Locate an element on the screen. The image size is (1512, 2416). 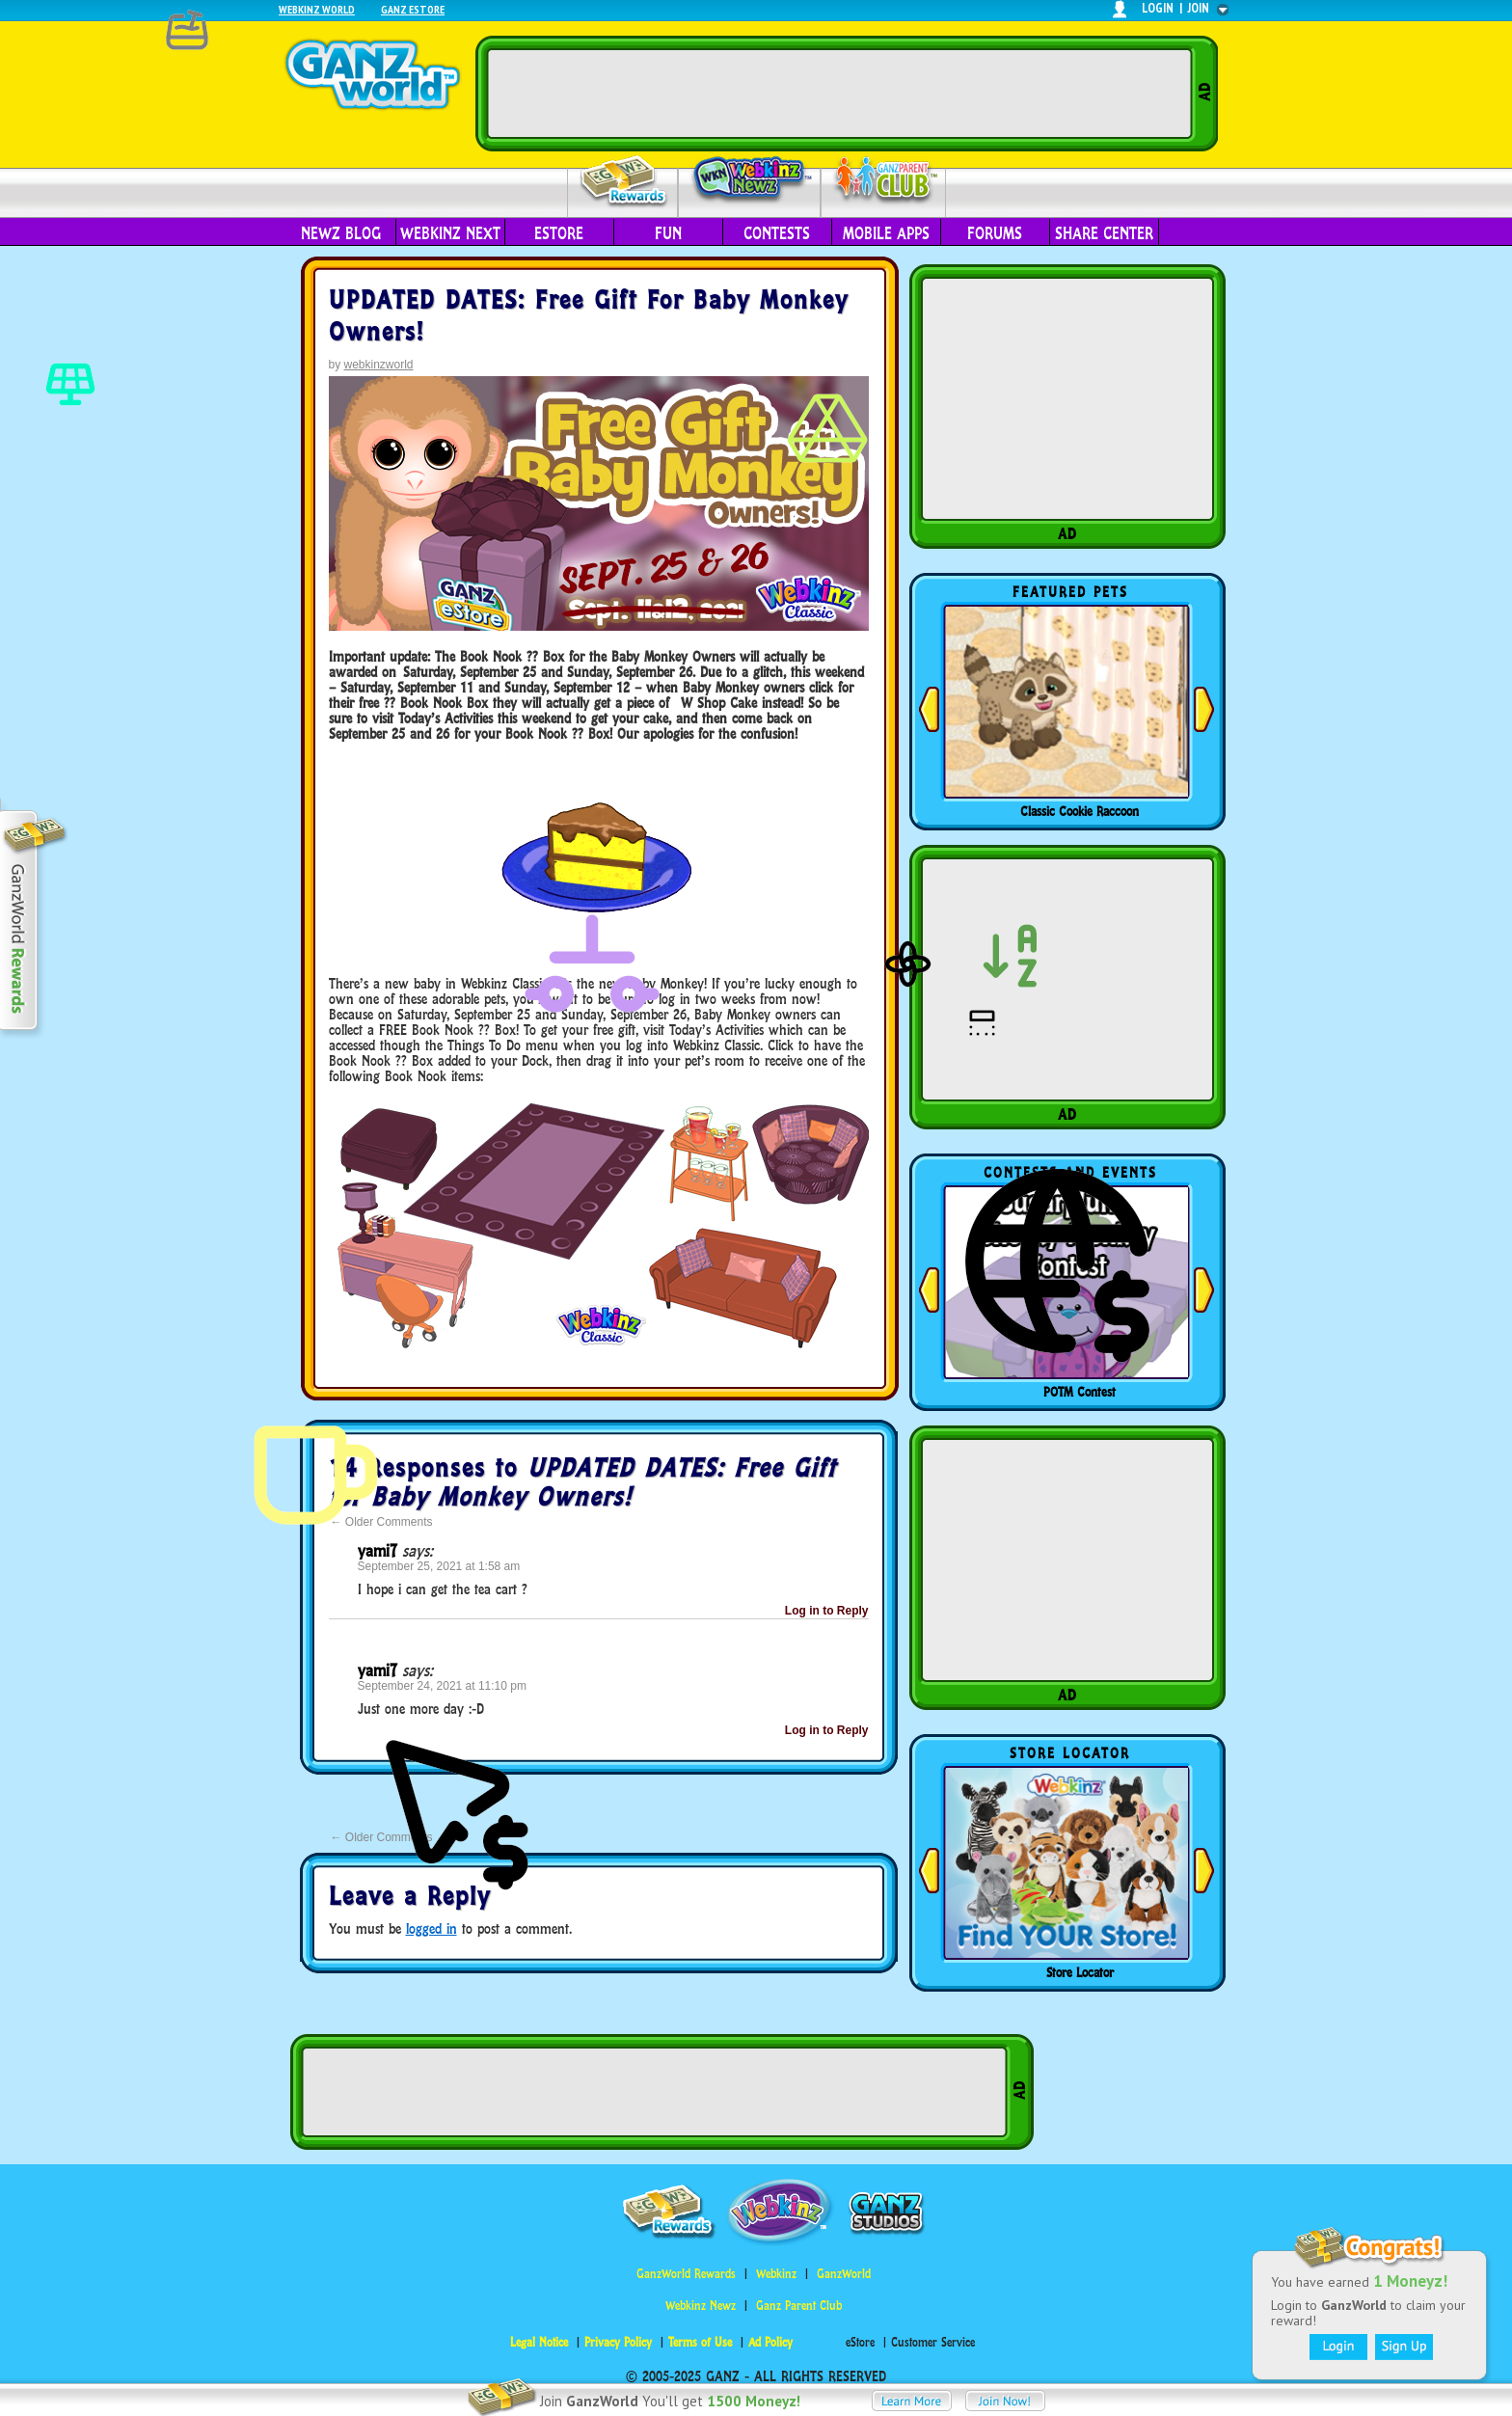
align content to top of container is located at coordinates (982, 1022).